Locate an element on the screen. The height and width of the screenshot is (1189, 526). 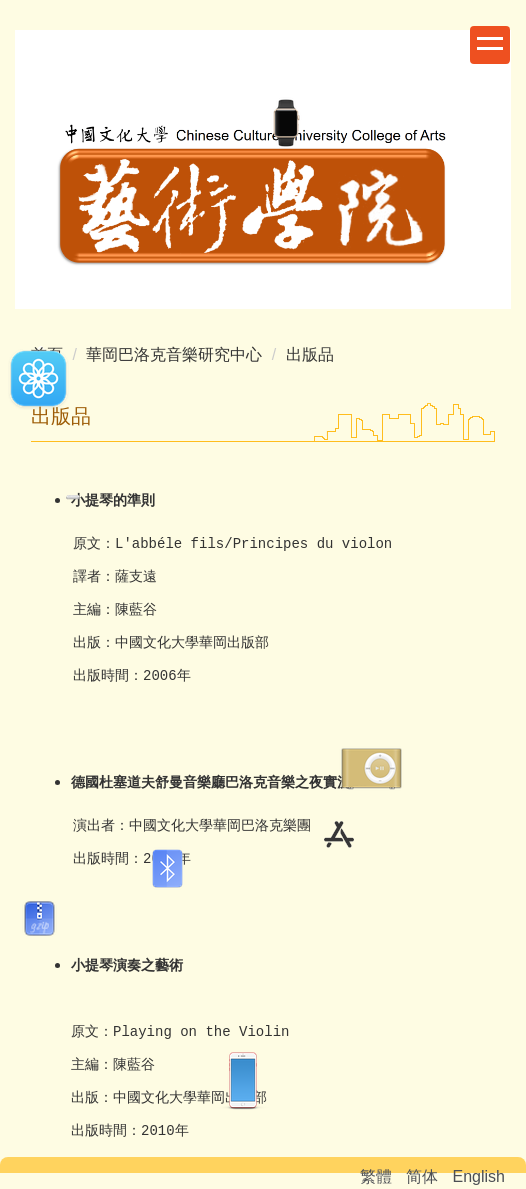
open desktop wallpaper settings is located at coordinates (38, 379).